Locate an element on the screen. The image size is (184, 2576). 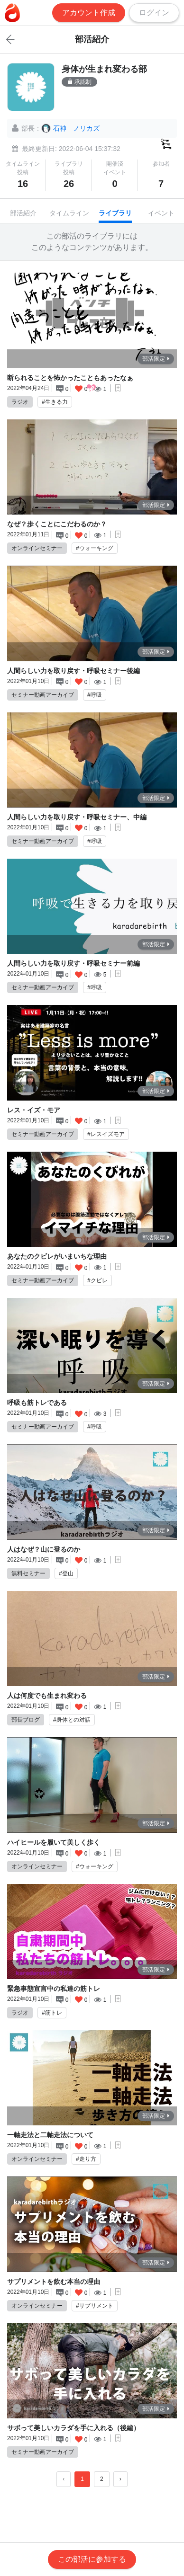
explore hidden romance or secret admirer features is located at coordinates (91, 388).